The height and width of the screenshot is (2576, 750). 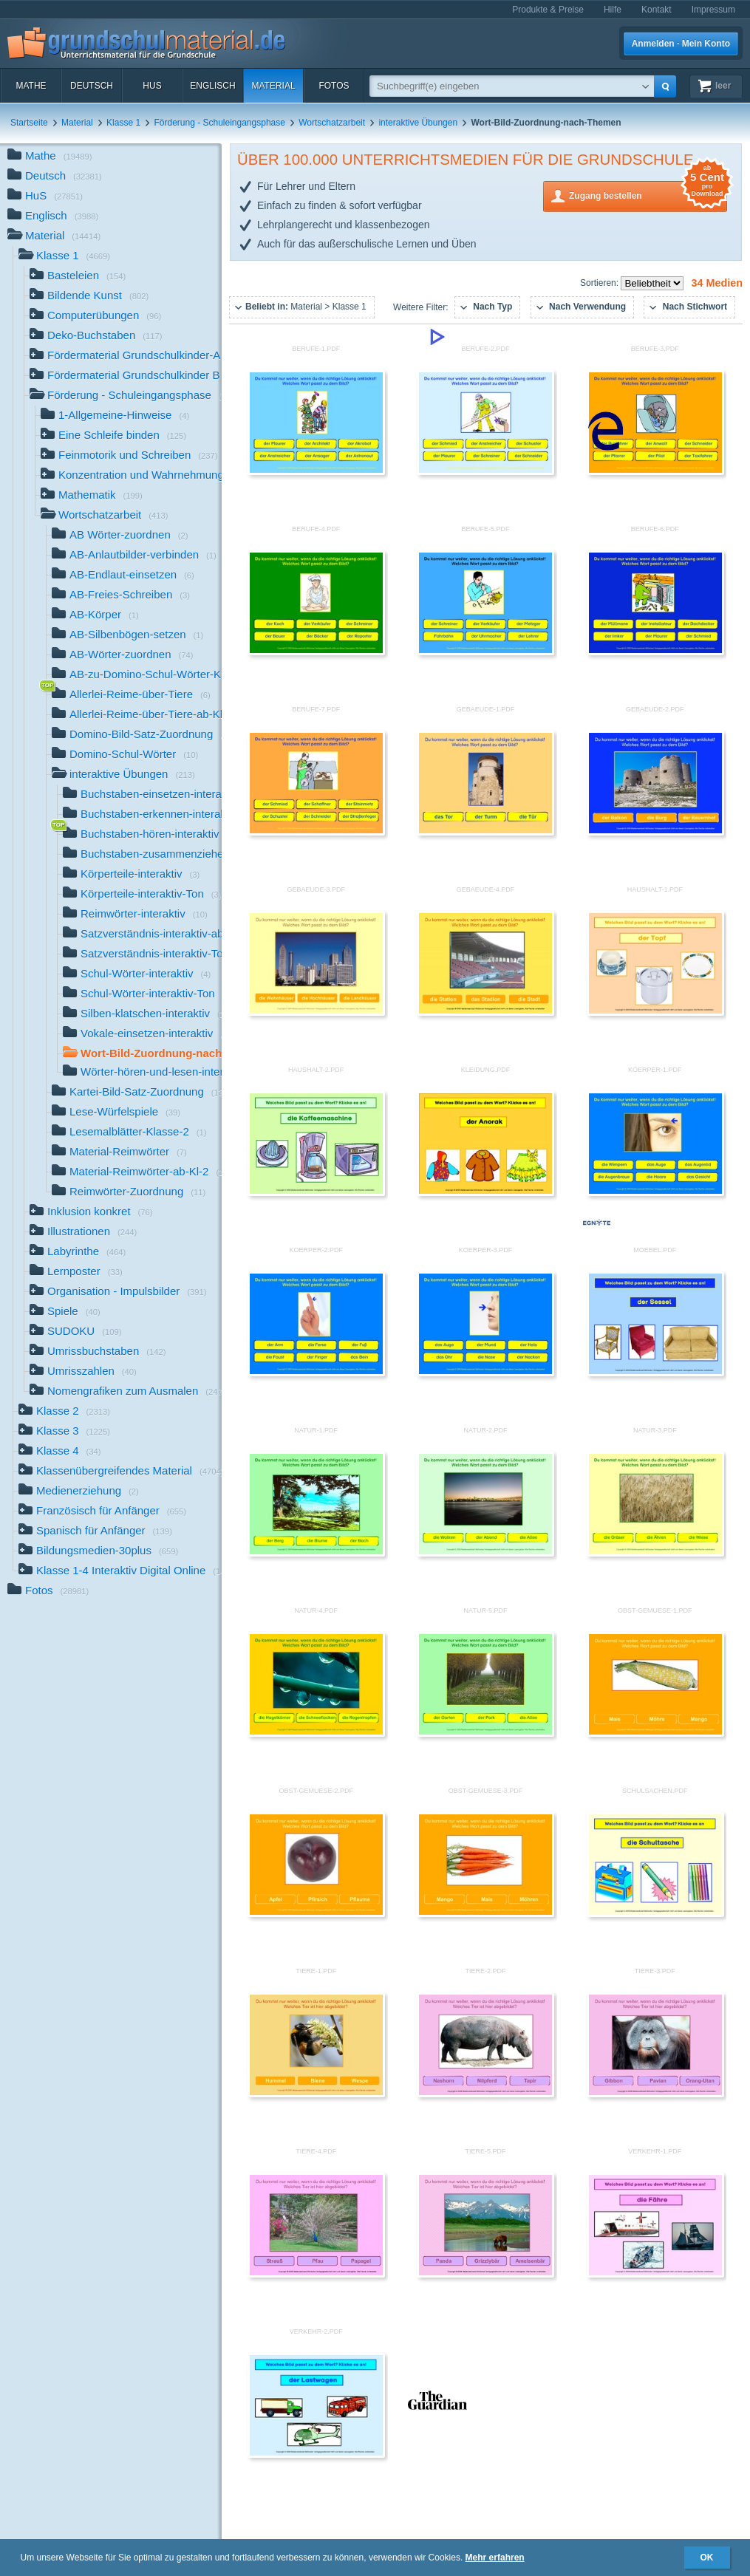 What do you see at coordinates (437, 337) in the screenshot?
I see `play media or video content` at bounding box center [437, 337].